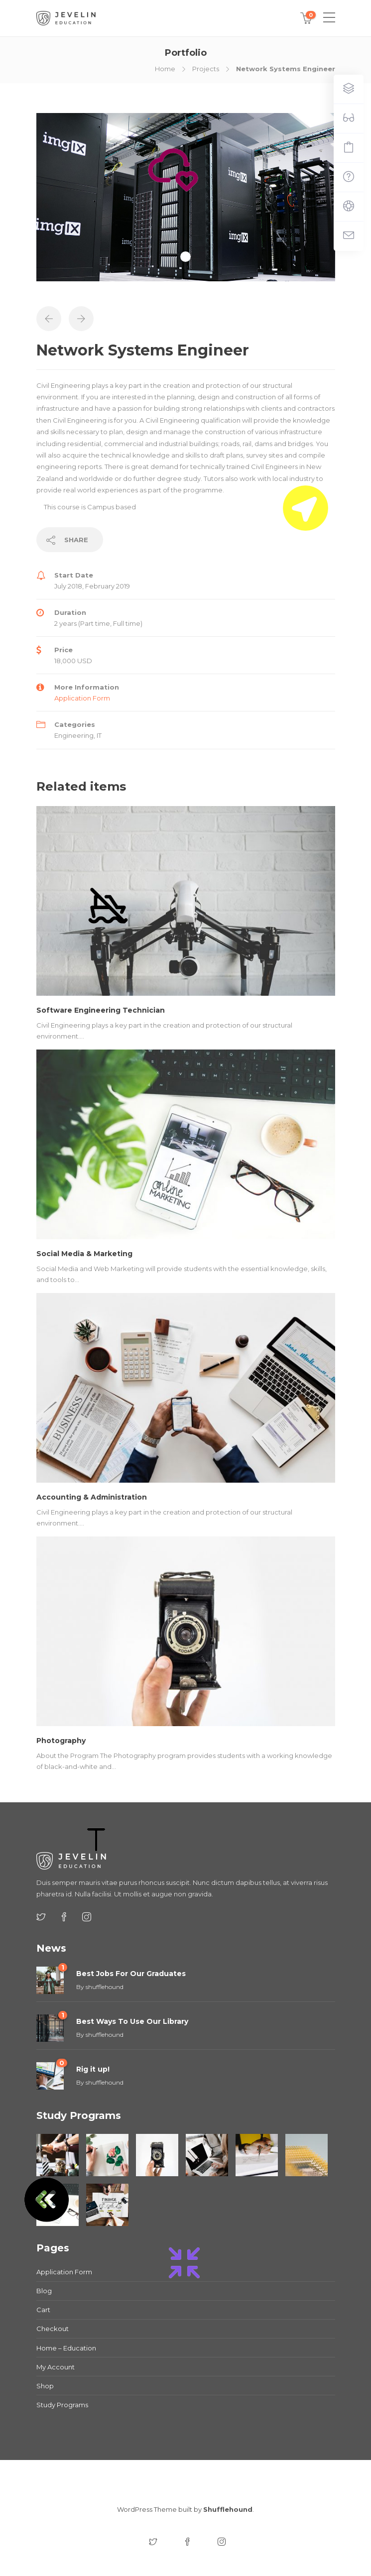 The width and height of the screenshot is (371, 2576). Describe the element at coordinates (46, 2199) in the screenshot. I see `go back to previous section` at that location.